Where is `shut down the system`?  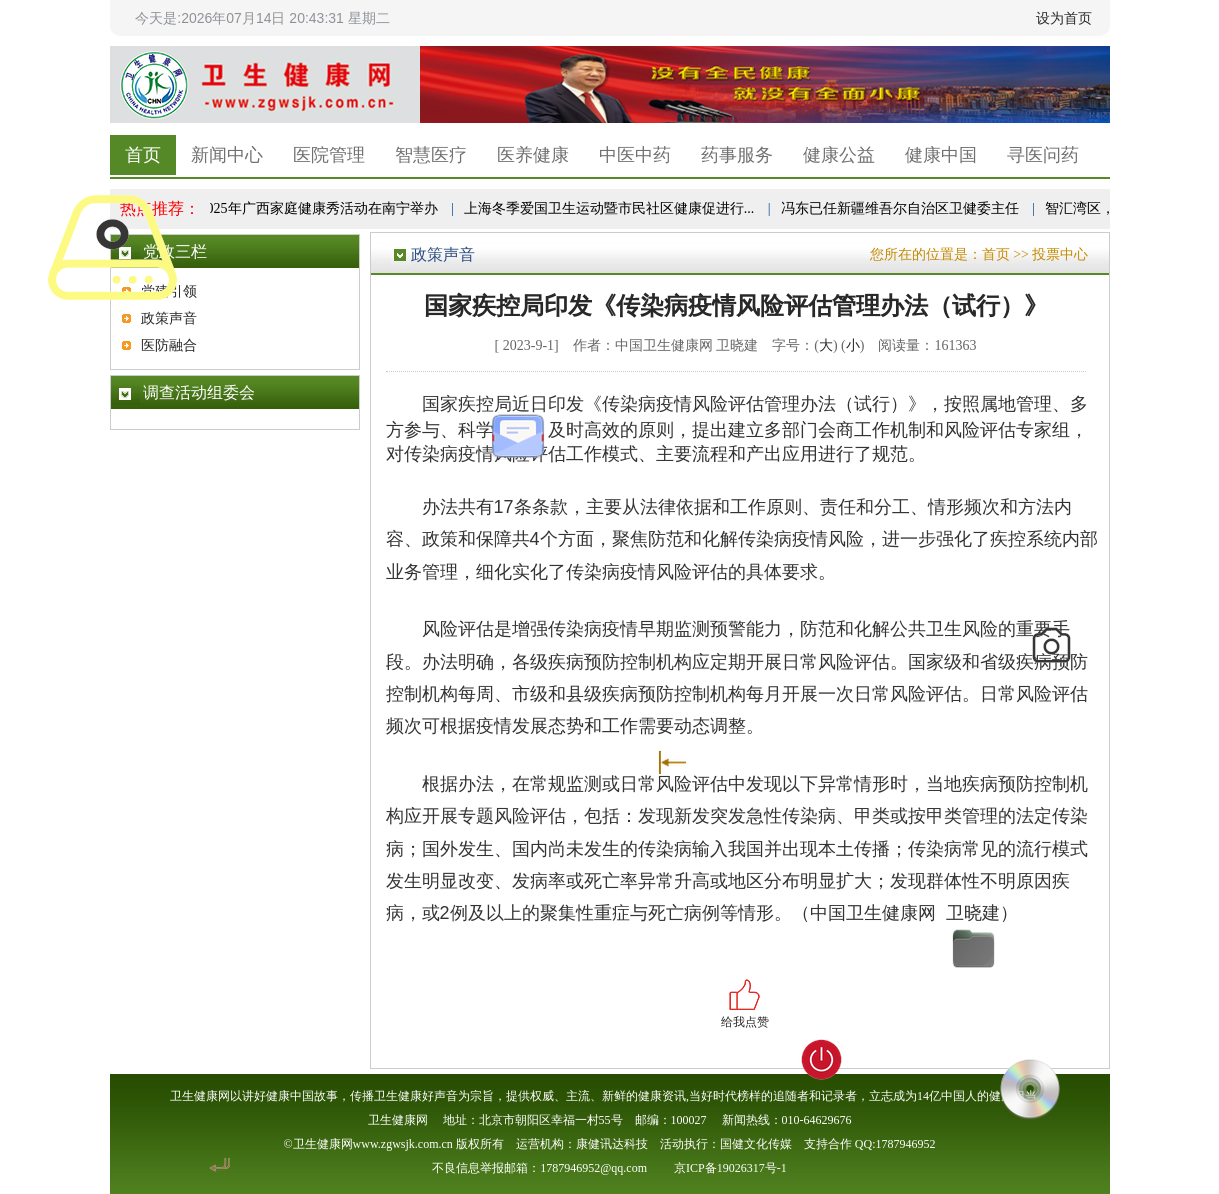 shut down the system is located at coordinates (821, 1059).